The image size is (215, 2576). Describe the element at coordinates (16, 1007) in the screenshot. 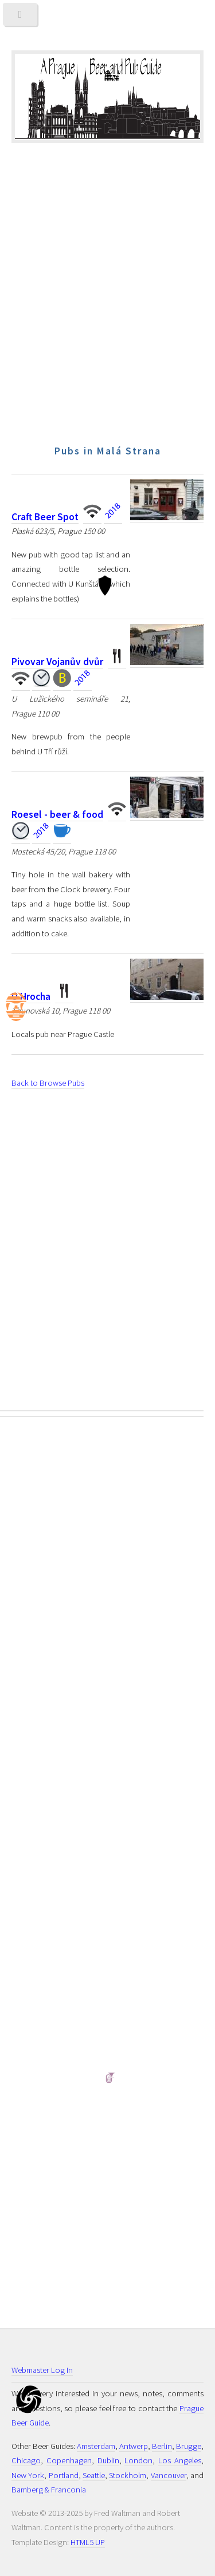

I see `toggle invisibility or stealth mode` at that location.